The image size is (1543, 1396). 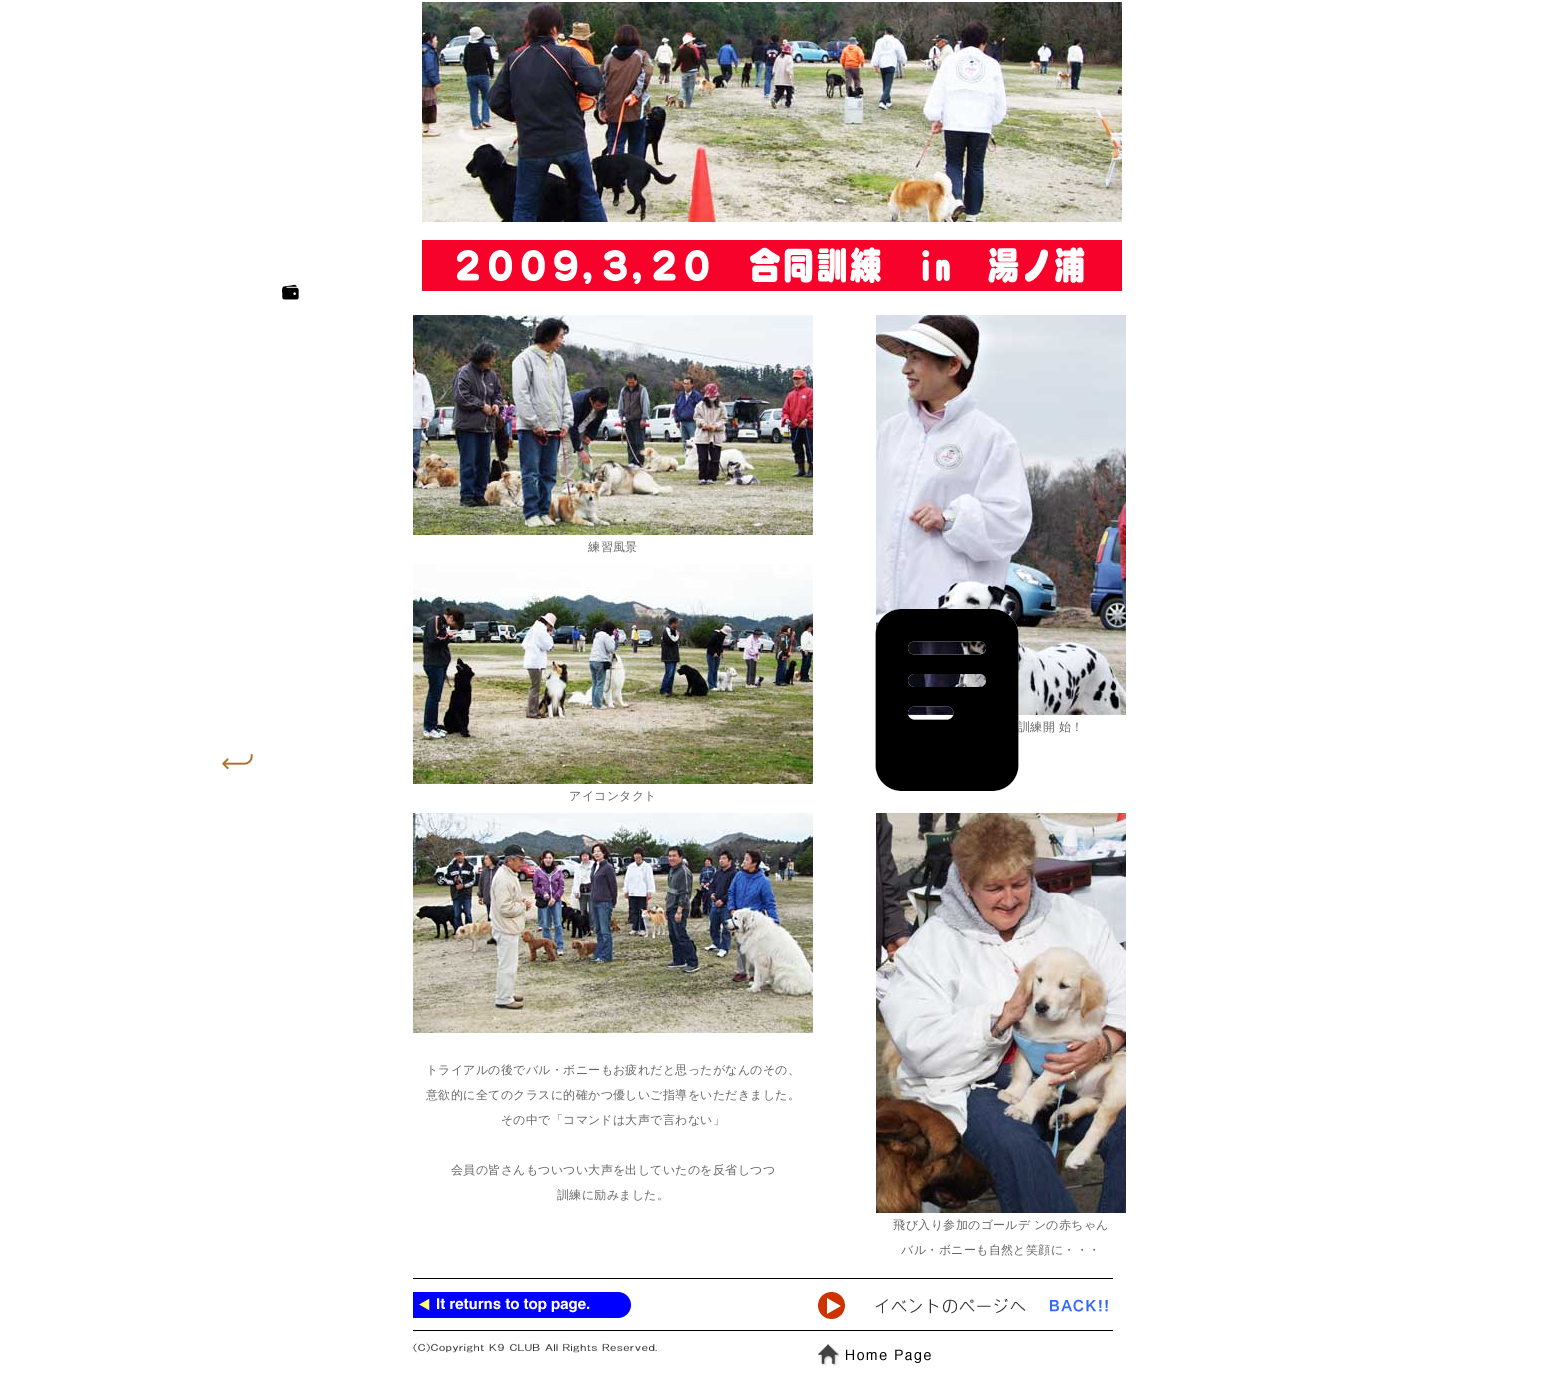 I want to click on go back to previous screen or step, so click(x=237, y=761).